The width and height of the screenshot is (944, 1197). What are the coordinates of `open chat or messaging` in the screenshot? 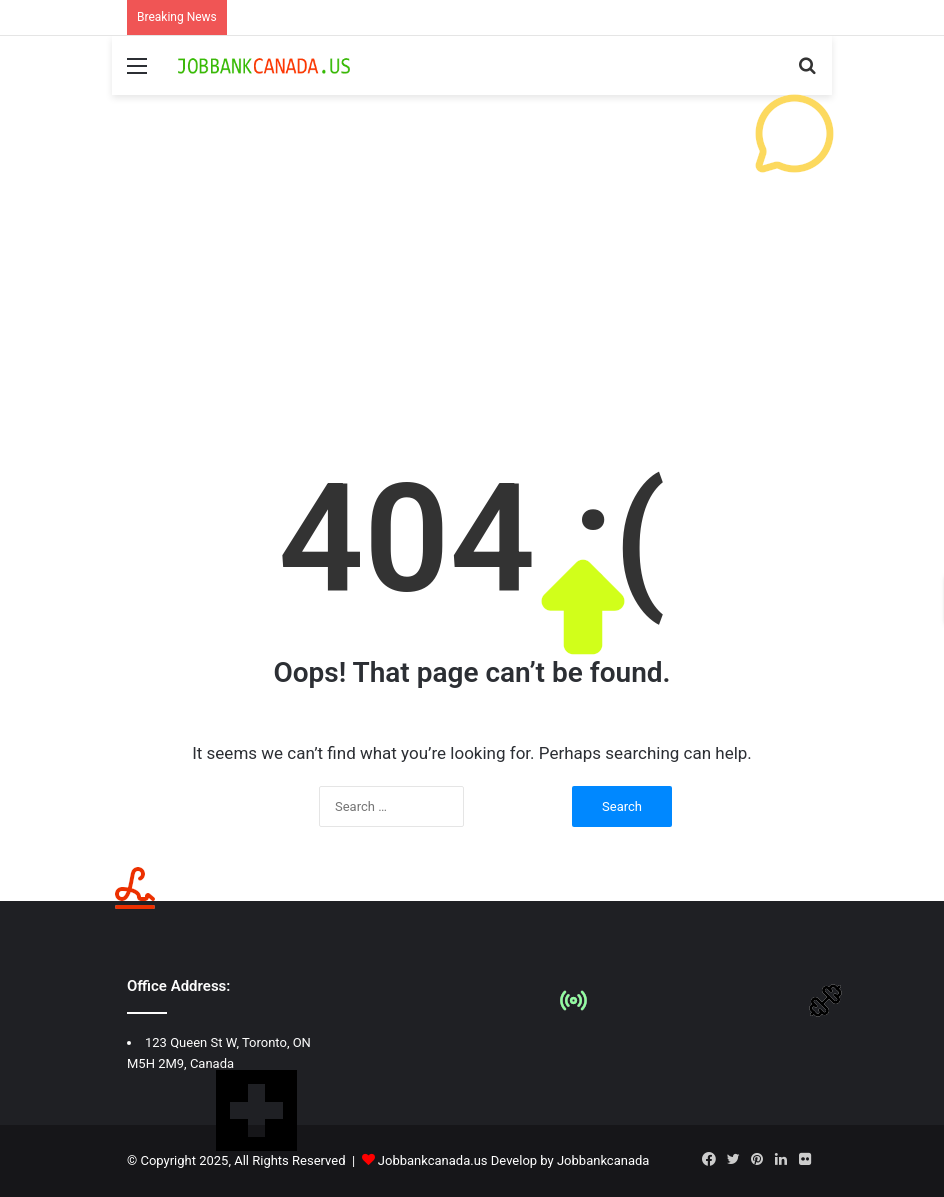 It's located at (794, 133).